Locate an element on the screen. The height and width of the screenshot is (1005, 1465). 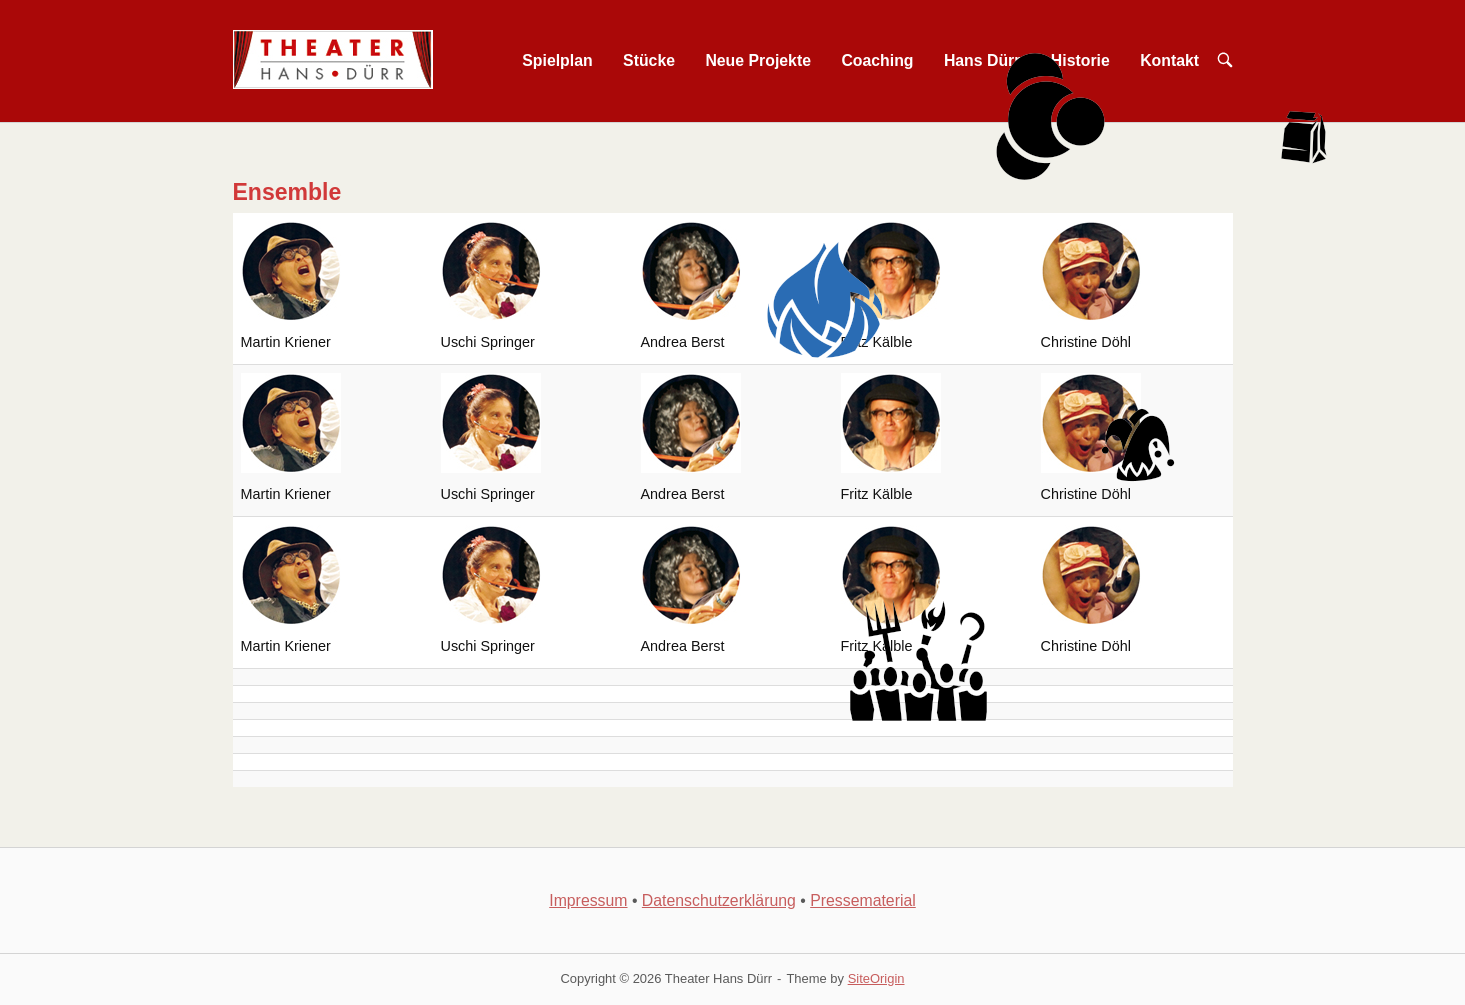
view molecular or chemical information is located at coordinates (1050, 116).